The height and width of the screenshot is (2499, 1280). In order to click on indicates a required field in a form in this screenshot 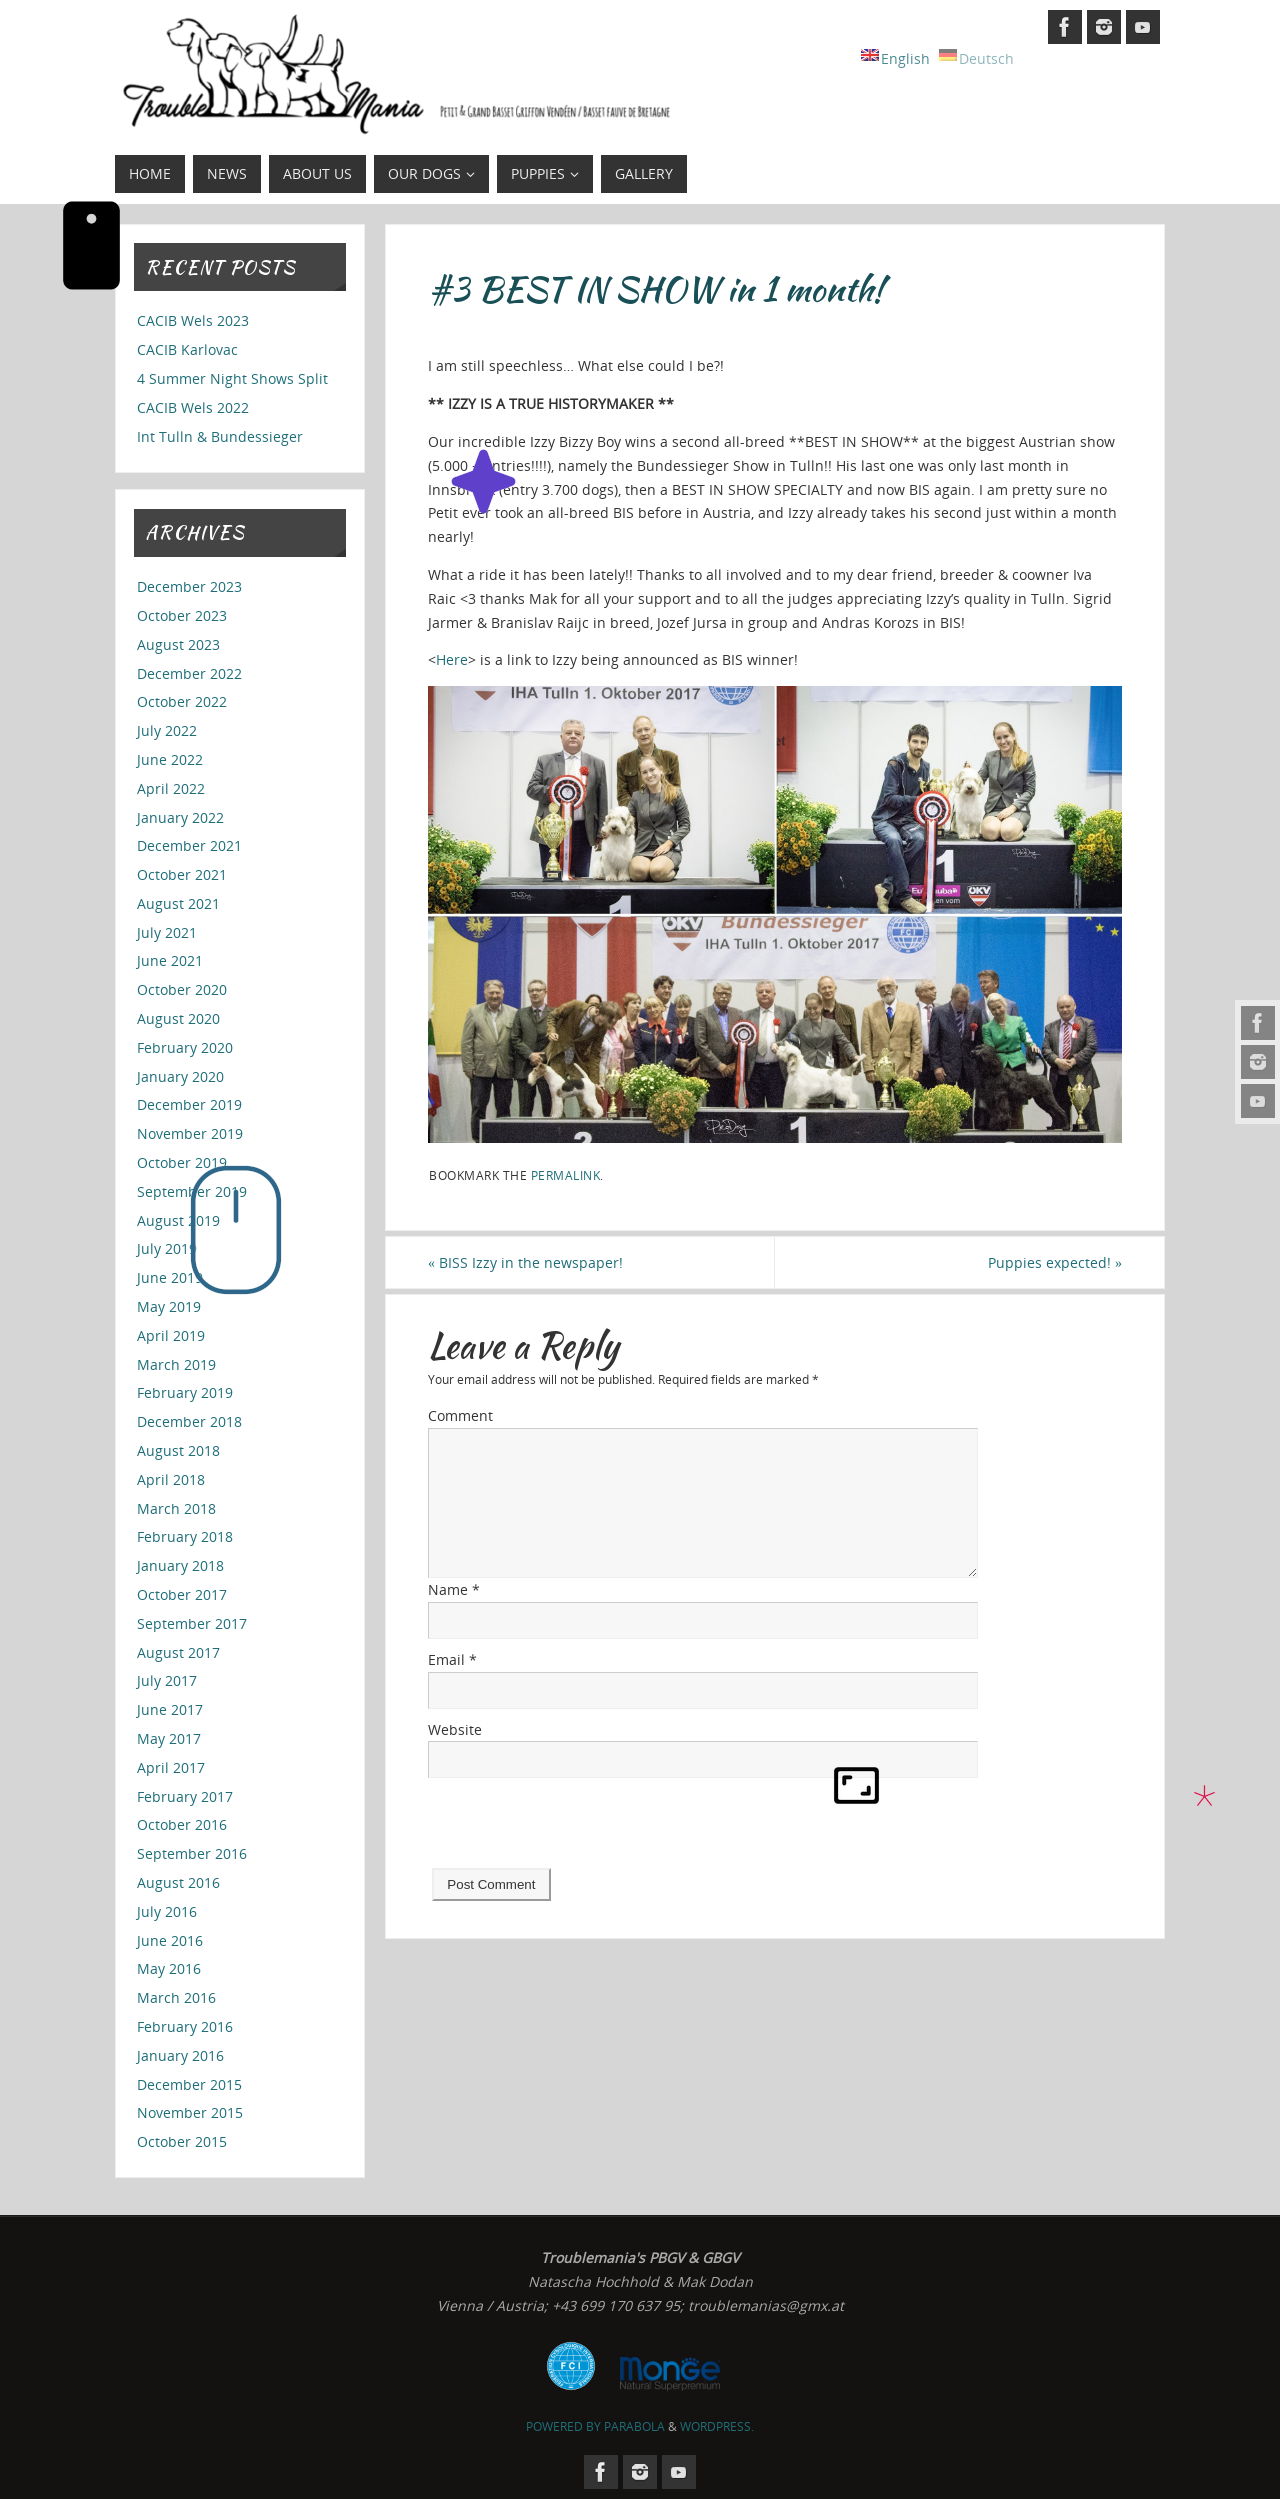, I will do `click(1204, 1796)`.